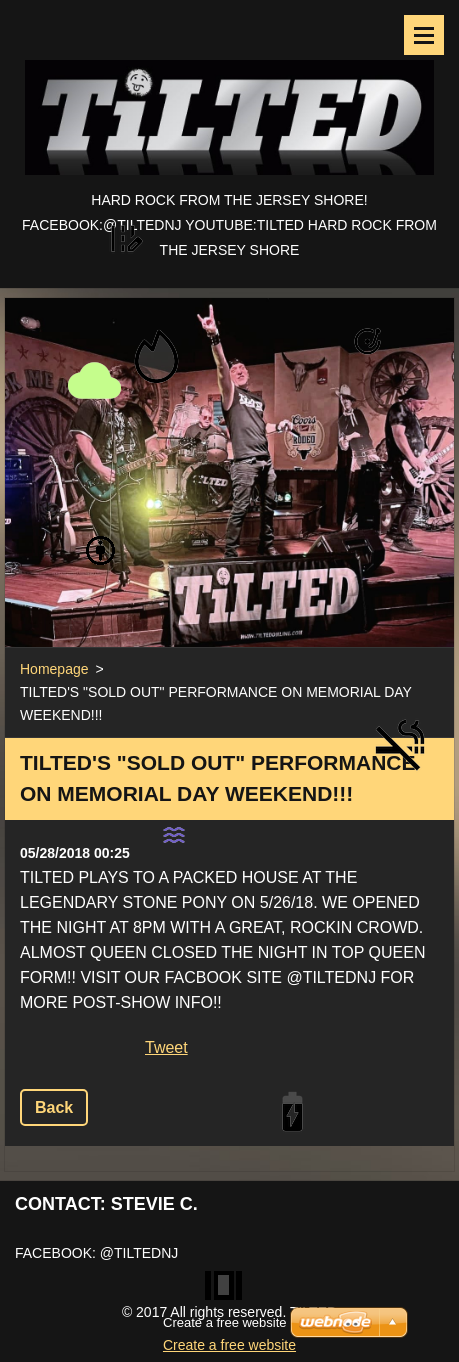 The width and height of the screenshot is (459, 1362). I want to click on indicates trending or popular content, so click(156, 357).